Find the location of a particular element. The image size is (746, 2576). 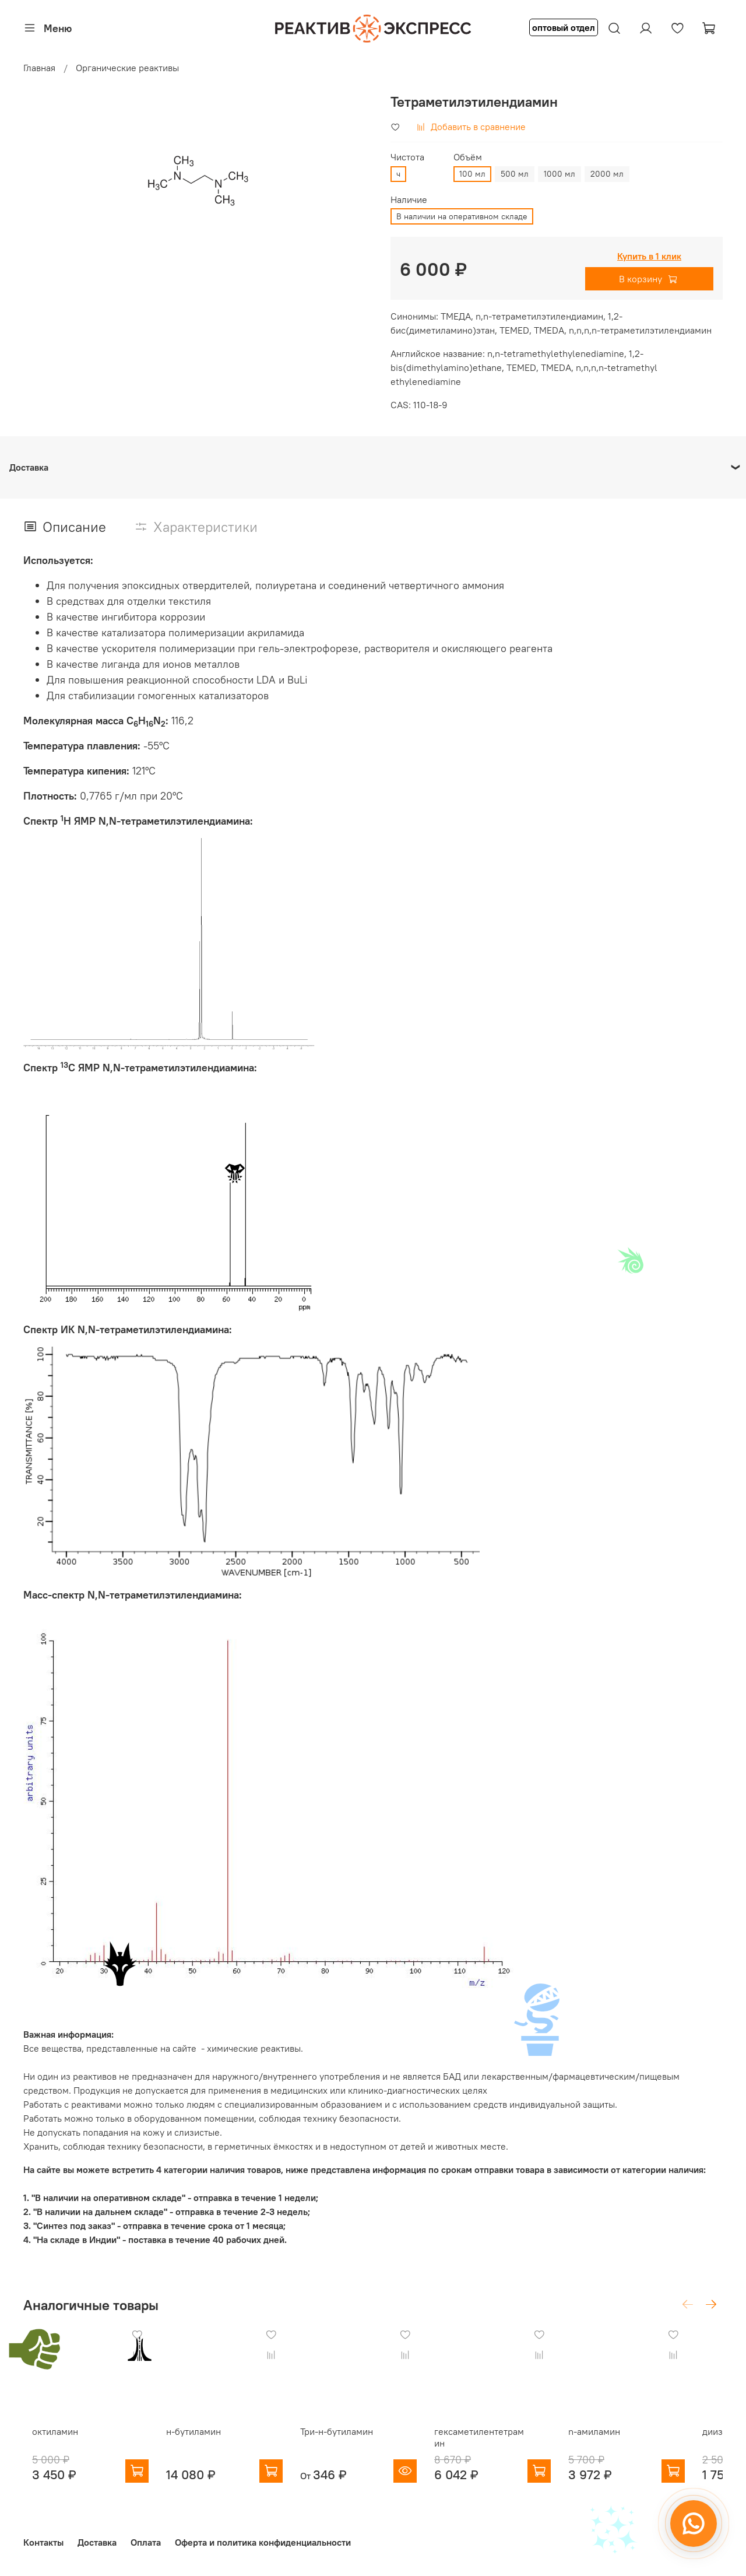

fox character or animal companion icon is located at coordinates (121, 1964).